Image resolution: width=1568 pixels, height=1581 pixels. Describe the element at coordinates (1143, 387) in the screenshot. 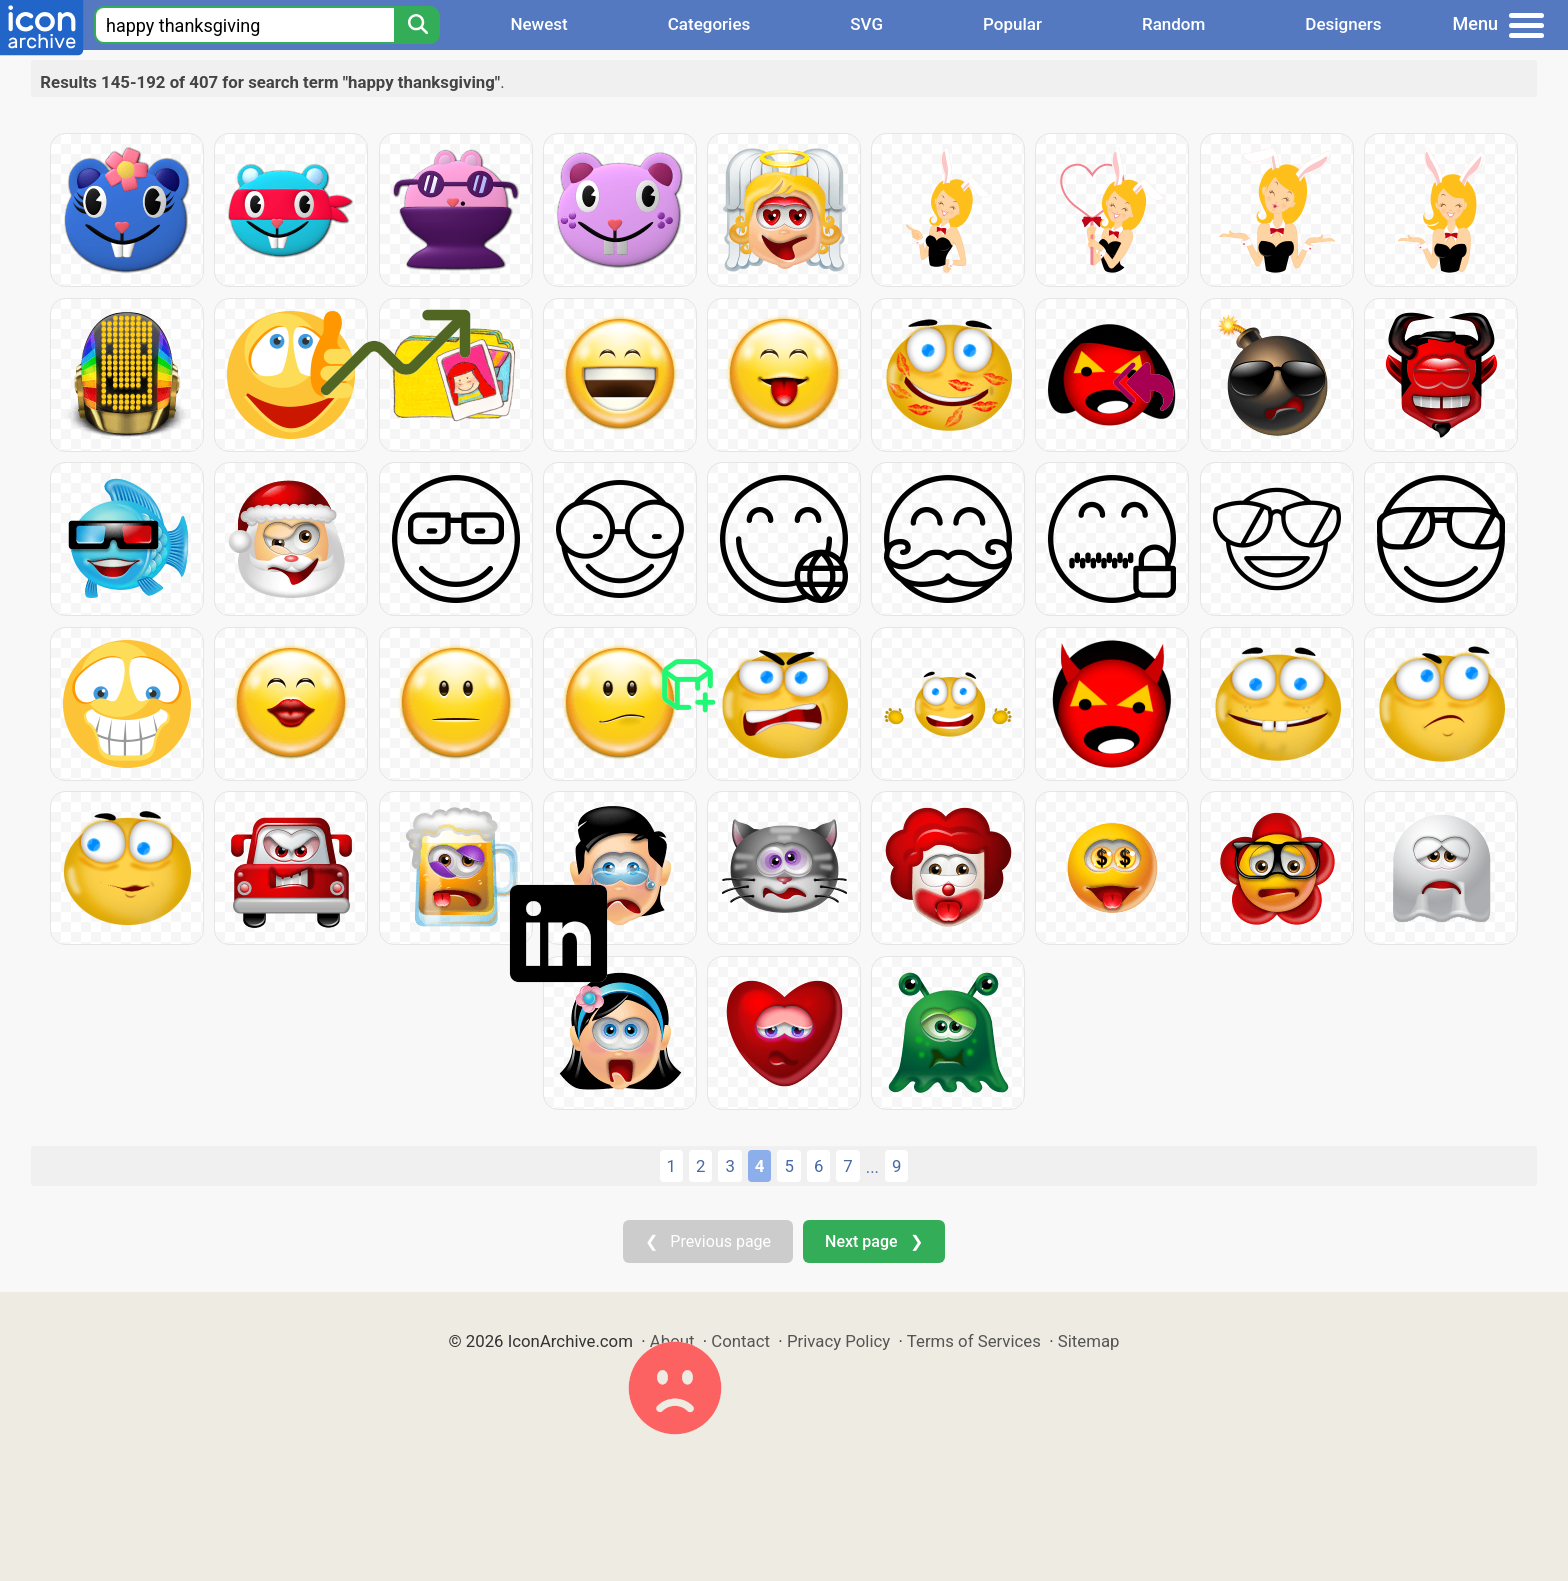

I see `reply to all recipients` at that location.